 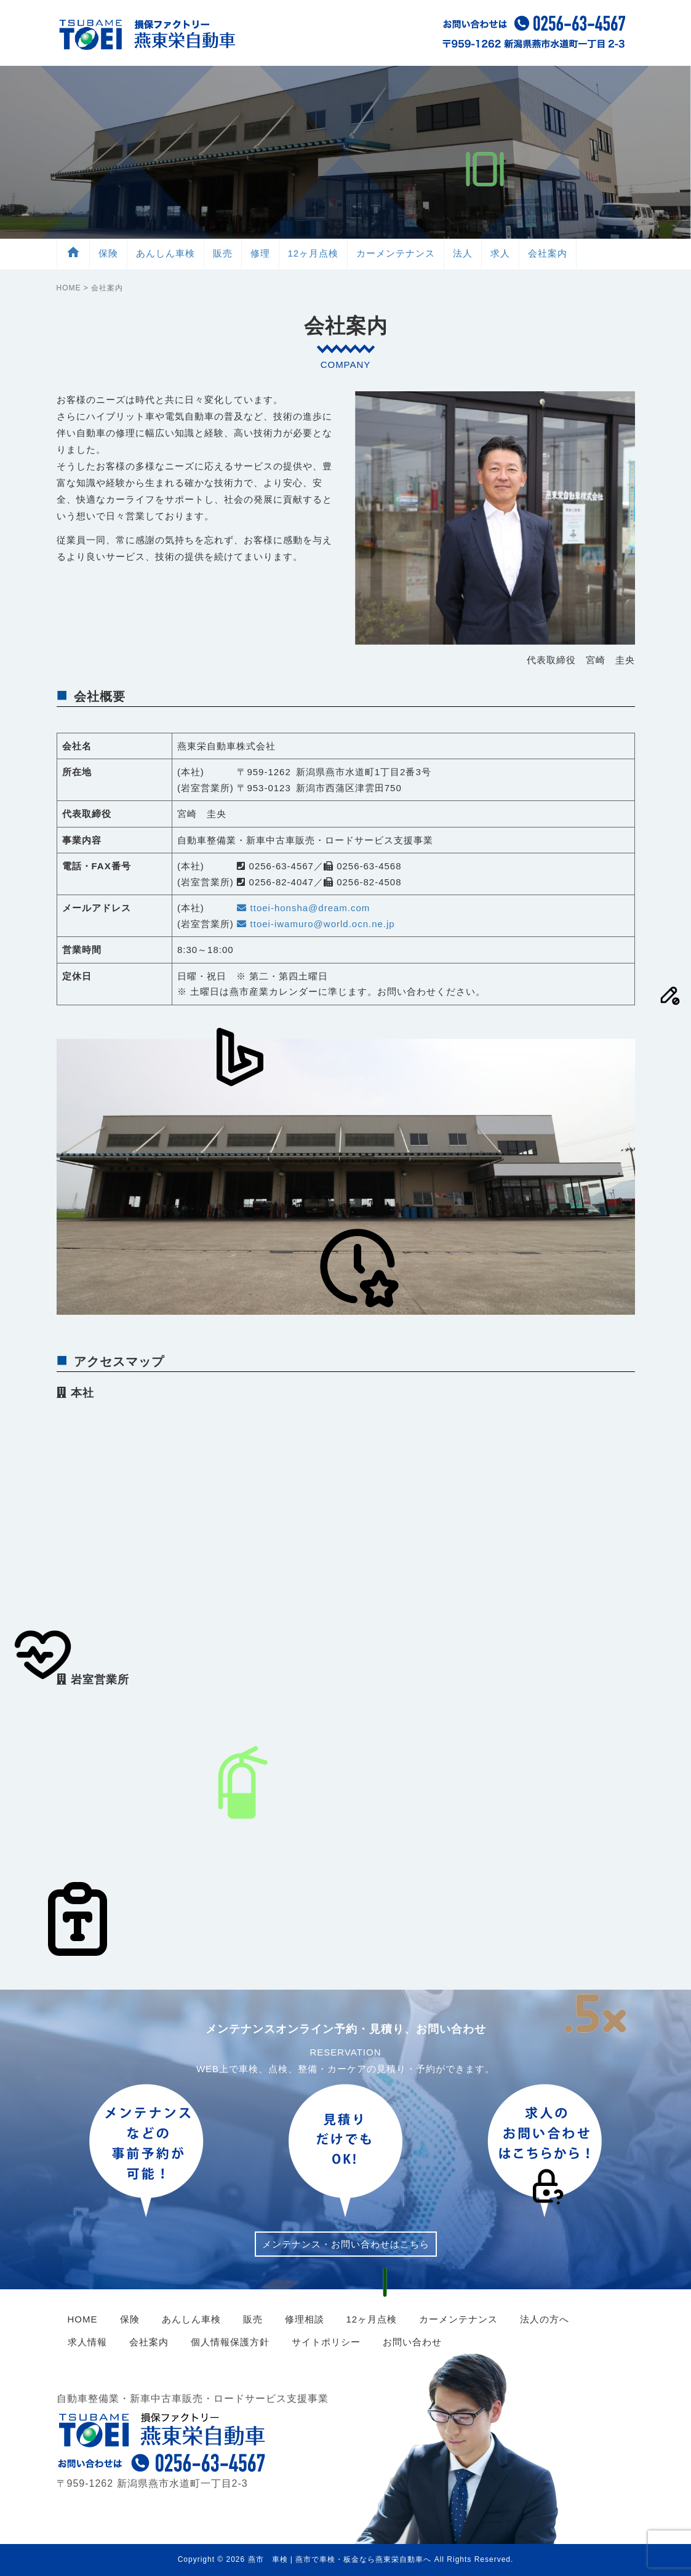 I want to click on cancel editing mode, so click(x=669, y=994).